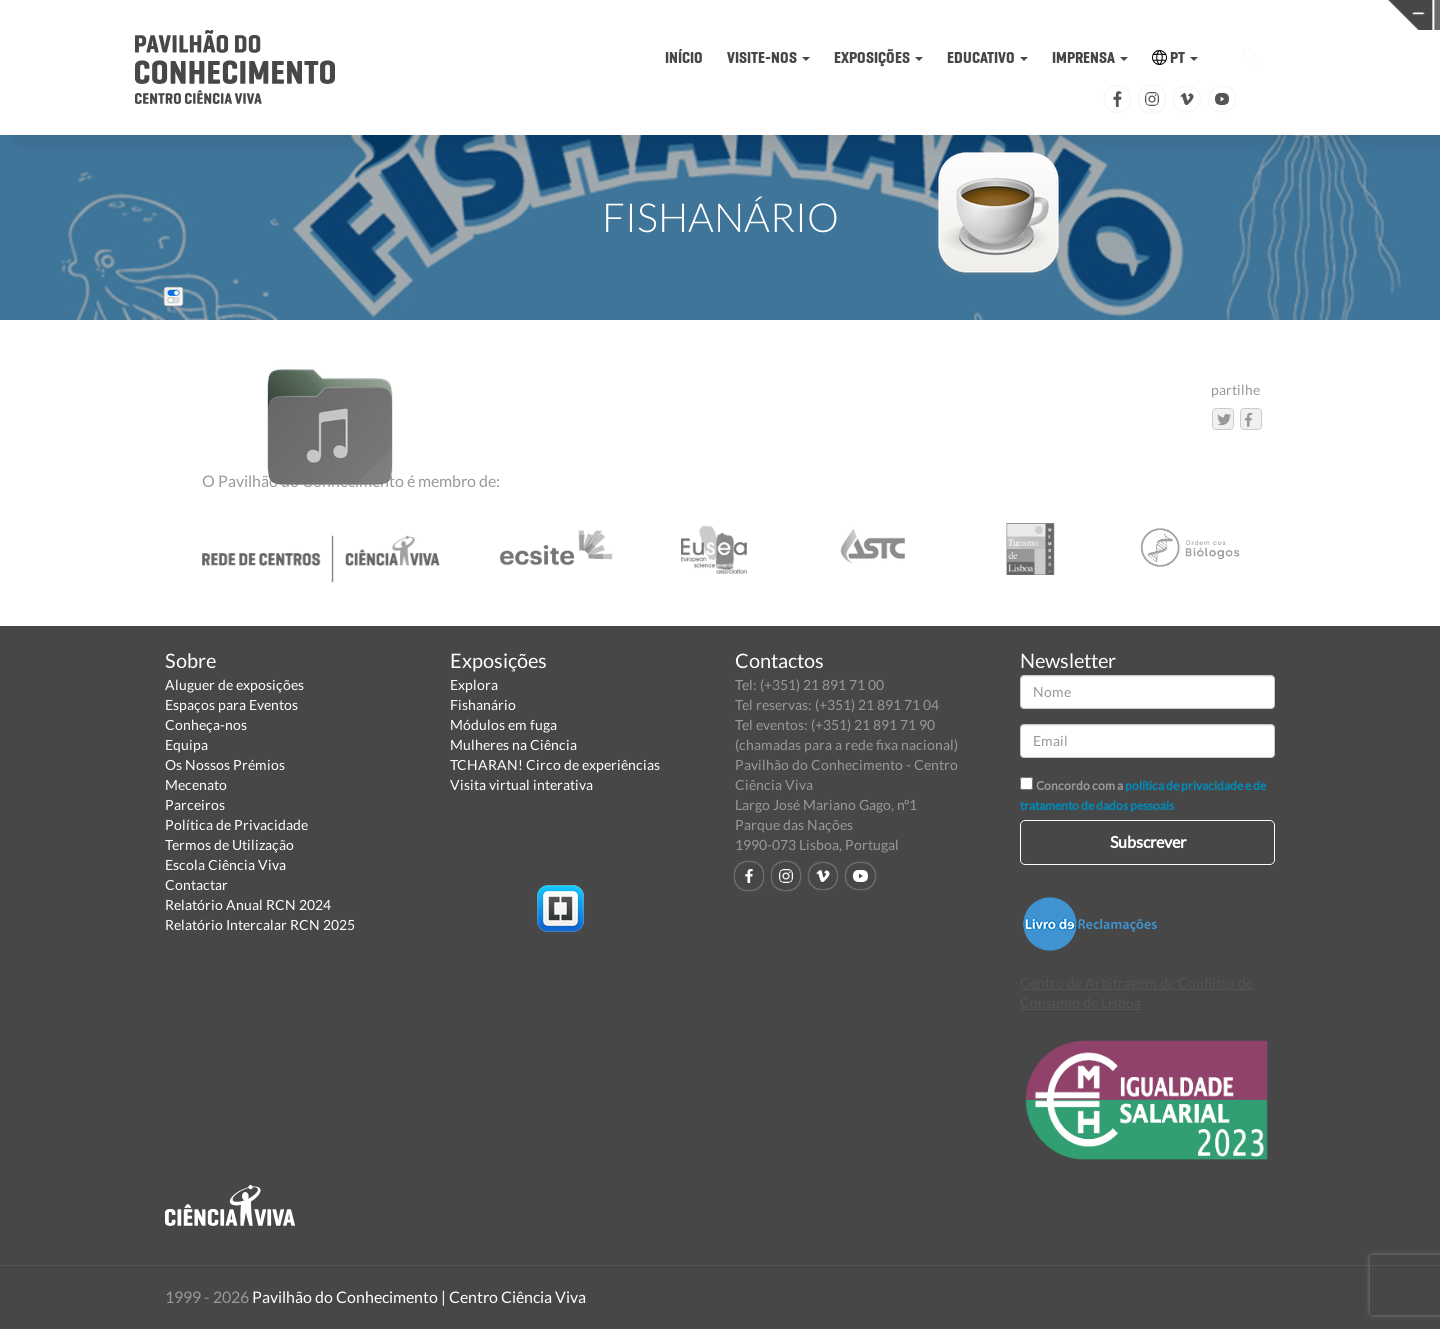 This screenshot has width=1440, height=1329. I want to click on open brackets code editor, so click(560, 908).